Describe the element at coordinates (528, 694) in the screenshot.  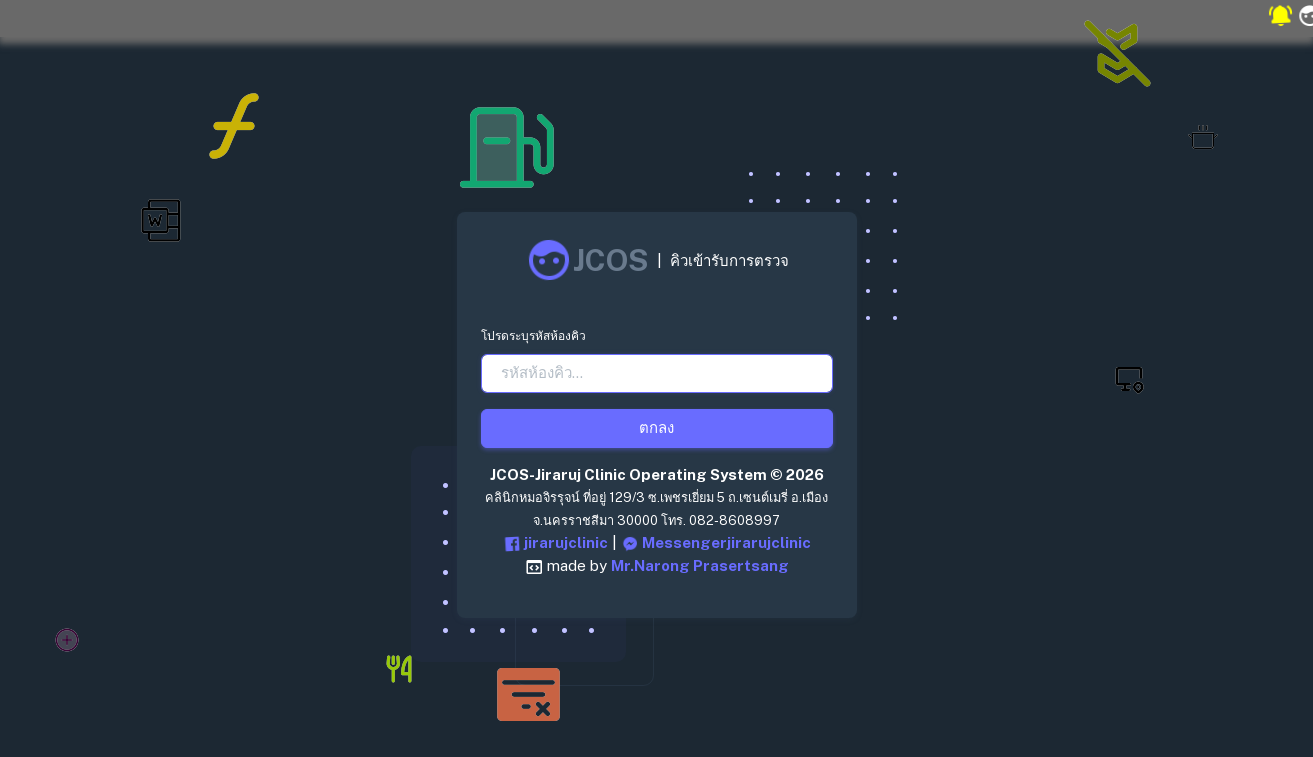
I see `clear all active filters` at that location.